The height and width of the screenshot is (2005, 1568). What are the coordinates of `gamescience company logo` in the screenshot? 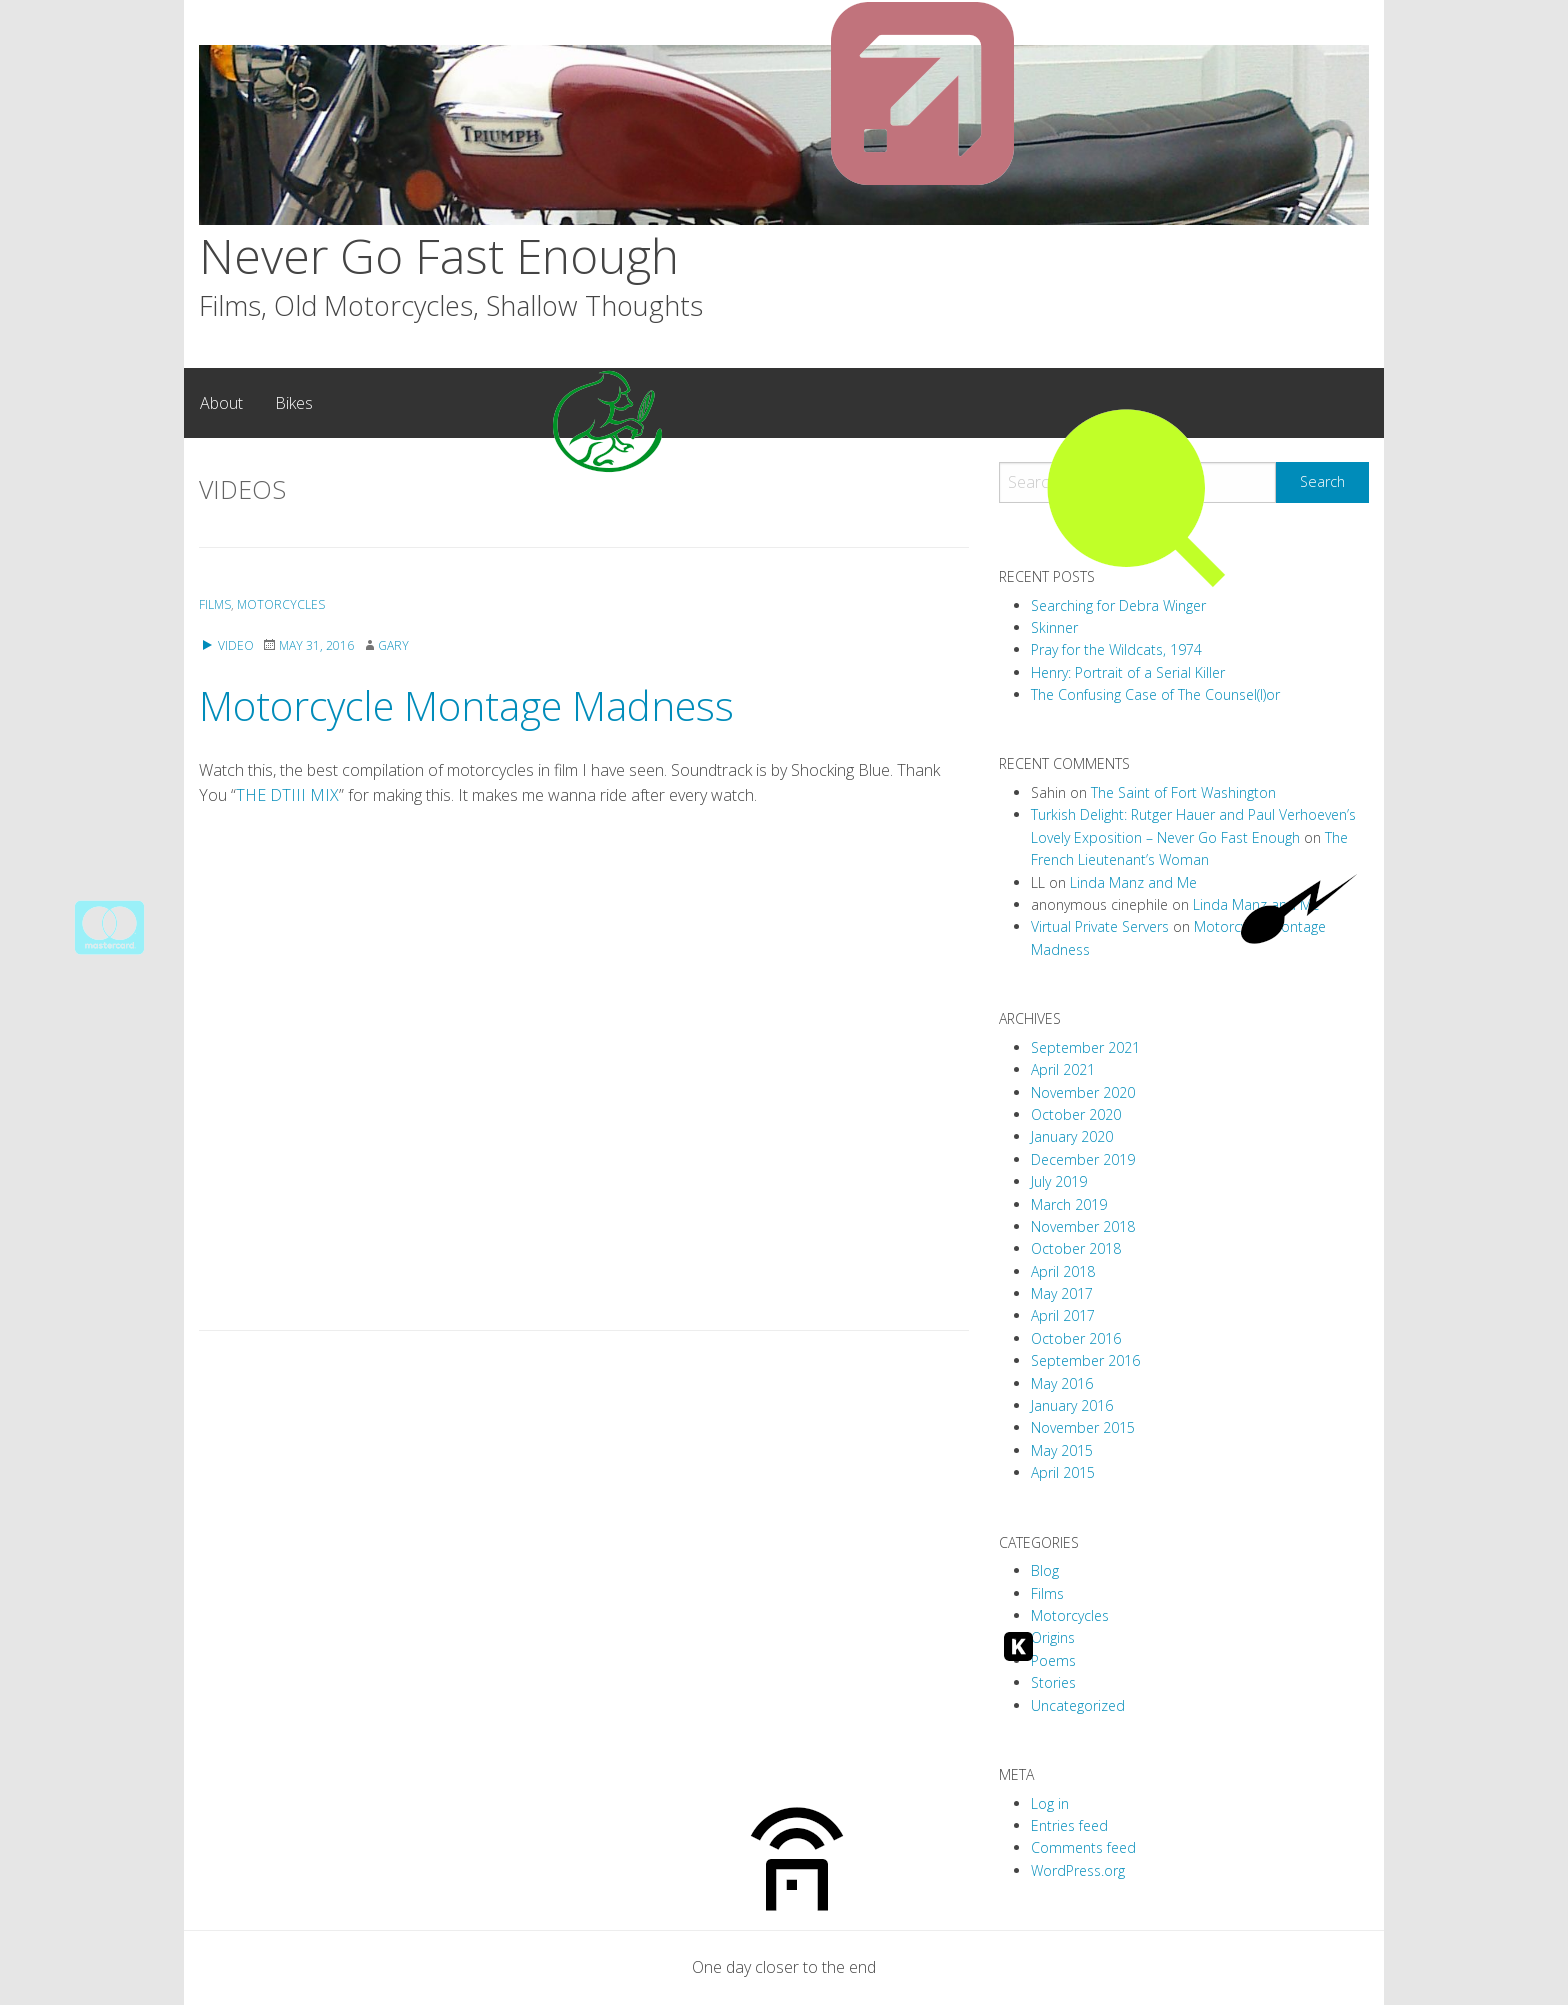 It's located at (1299, 909).